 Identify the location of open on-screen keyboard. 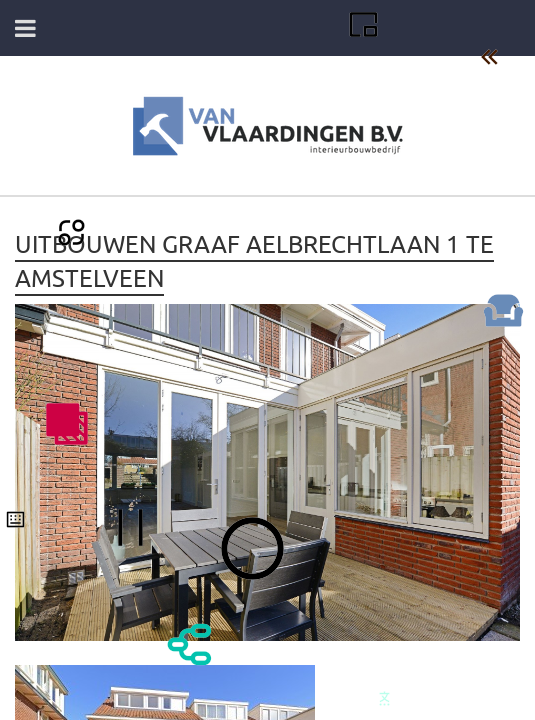
(15, 519).